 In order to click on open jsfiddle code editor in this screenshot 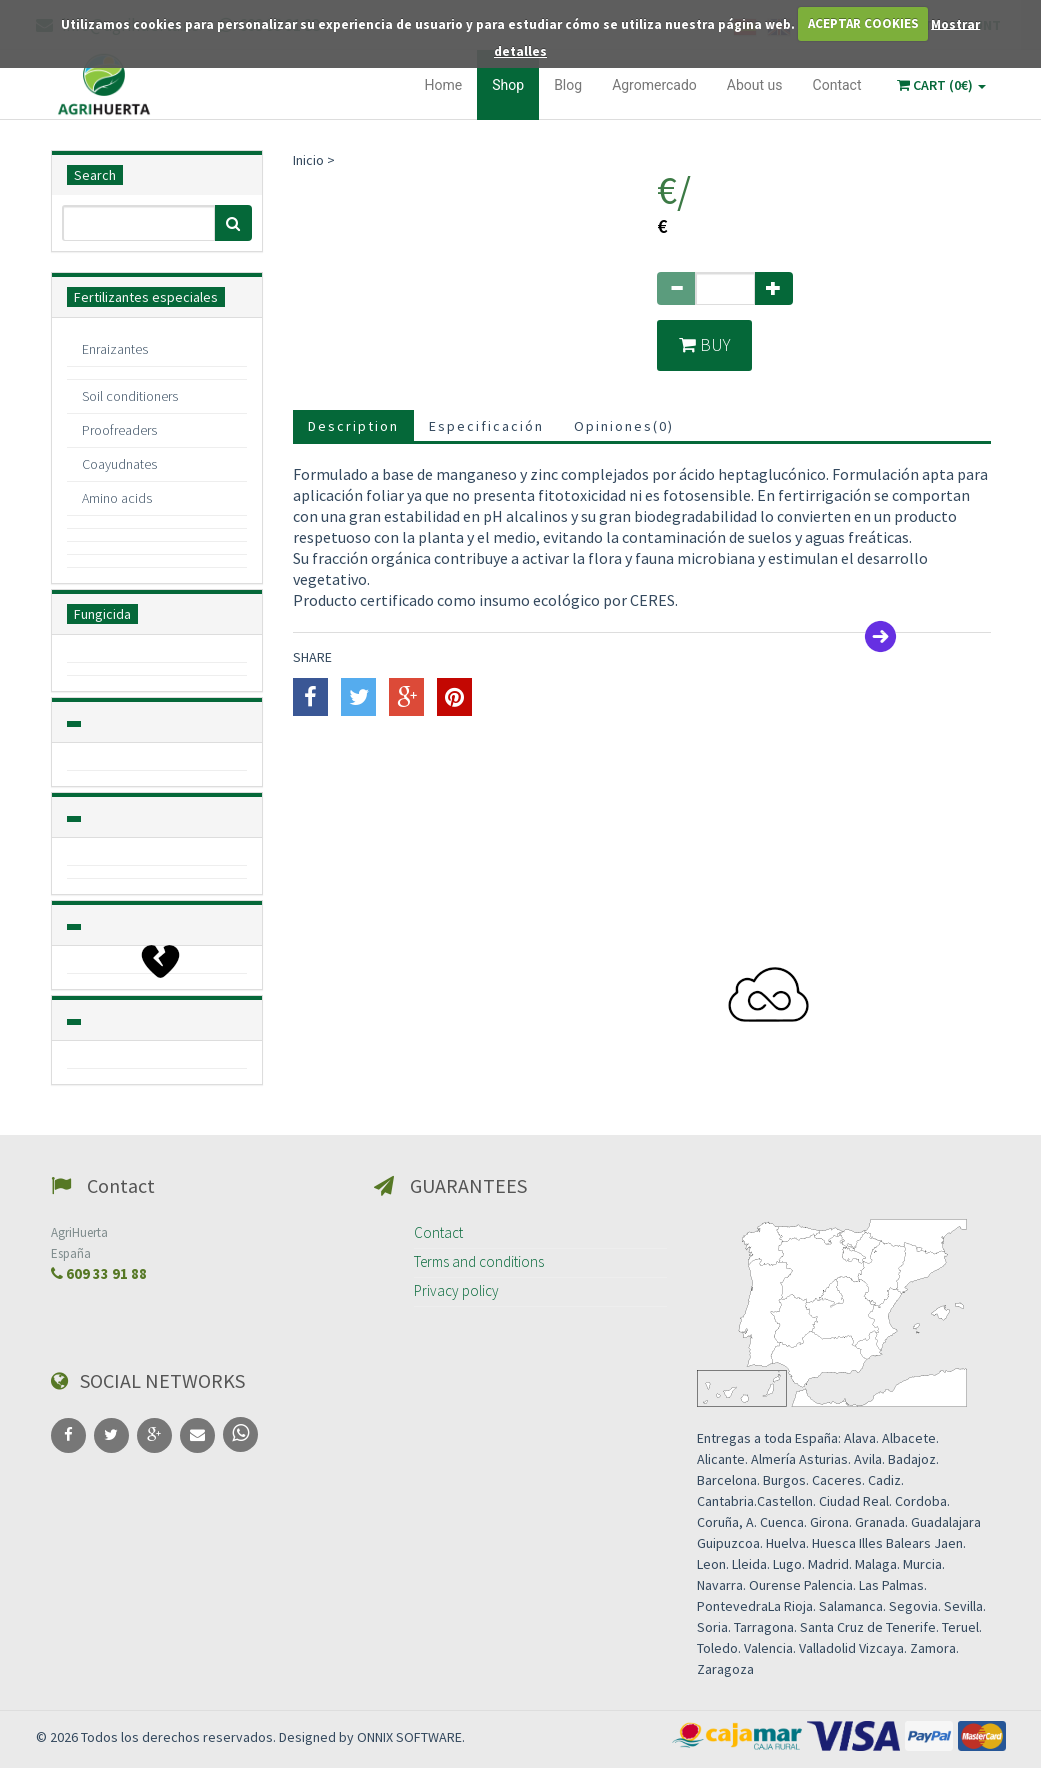, I will do `click(768, 994)`.